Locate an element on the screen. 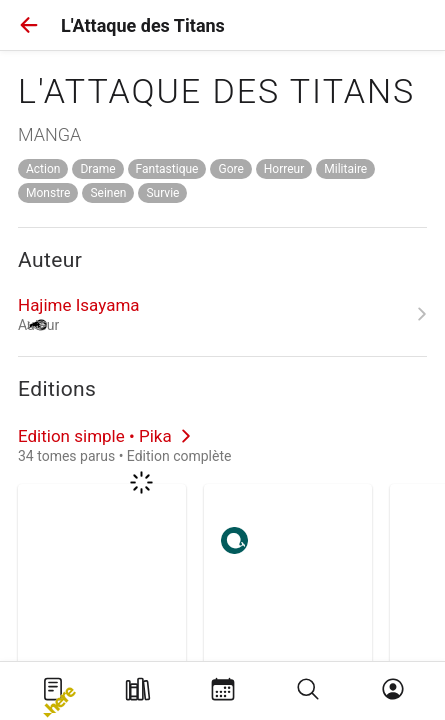 This screenshot has height=720, width=445. Apache ECharts logo is located at coordinates (234, 540).